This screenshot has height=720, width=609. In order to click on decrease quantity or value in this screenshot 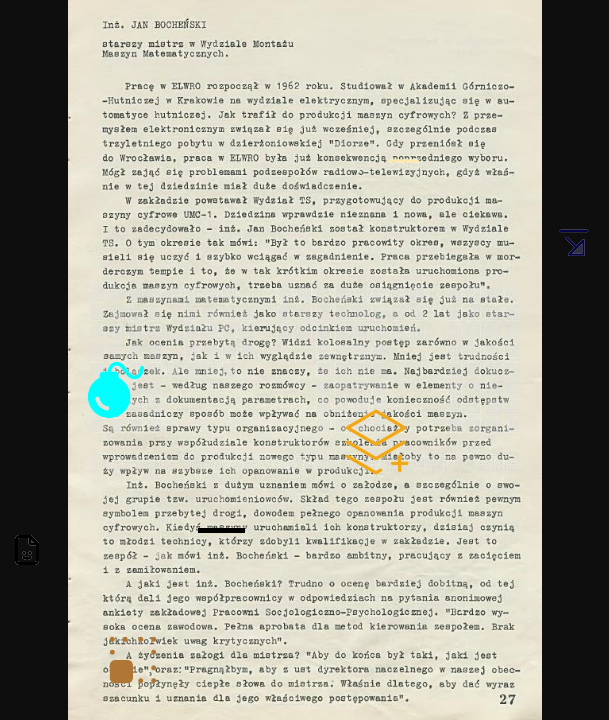, I will do `click(404, 161)`.